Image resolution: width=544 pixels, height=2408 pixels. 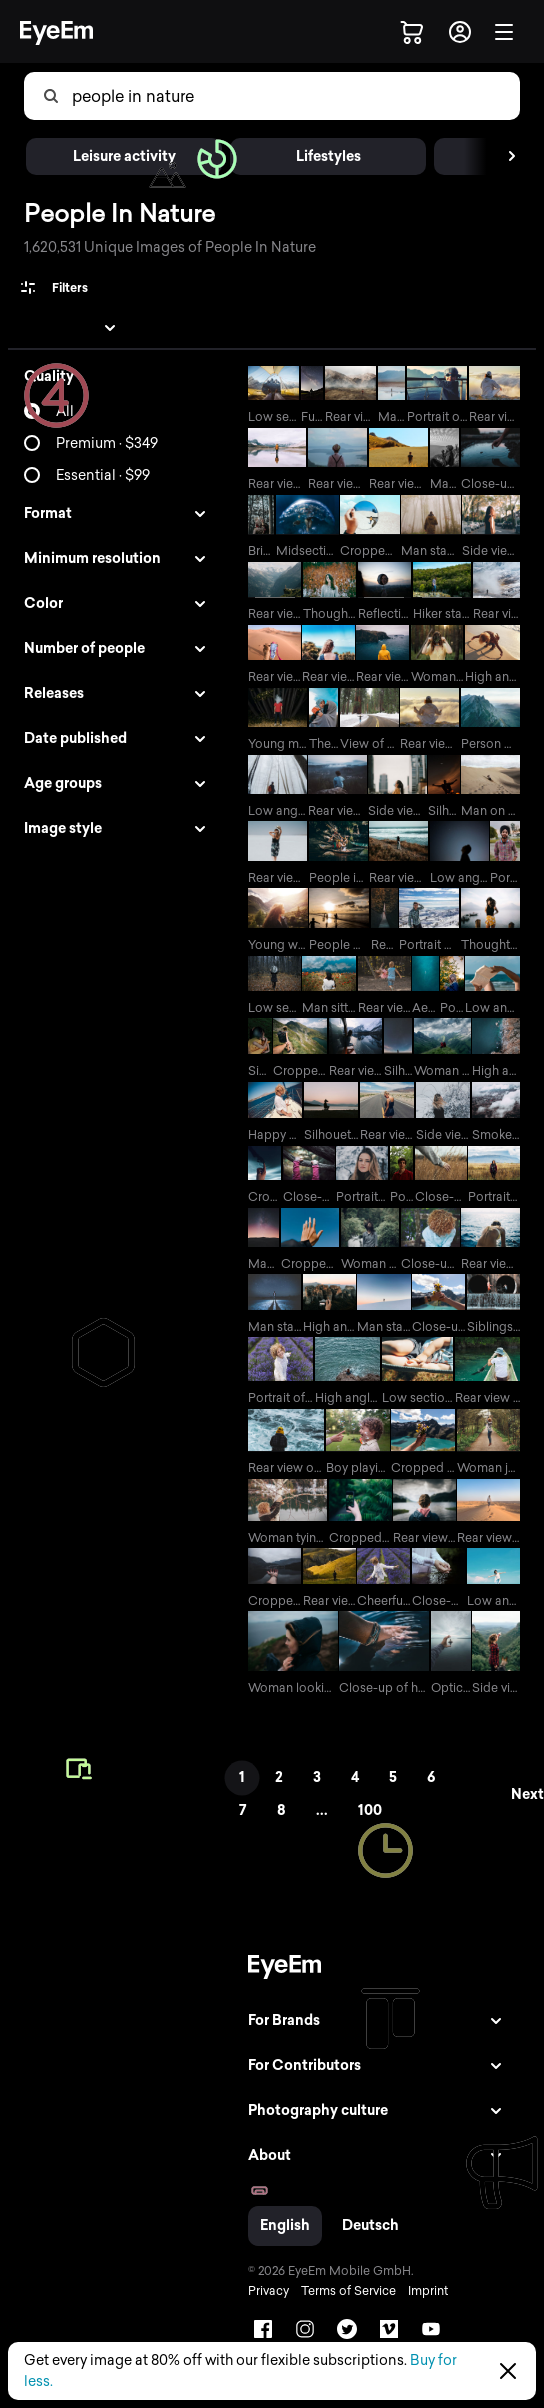 I want to click on view landscape or nature photos, so click(x=167, y=176).